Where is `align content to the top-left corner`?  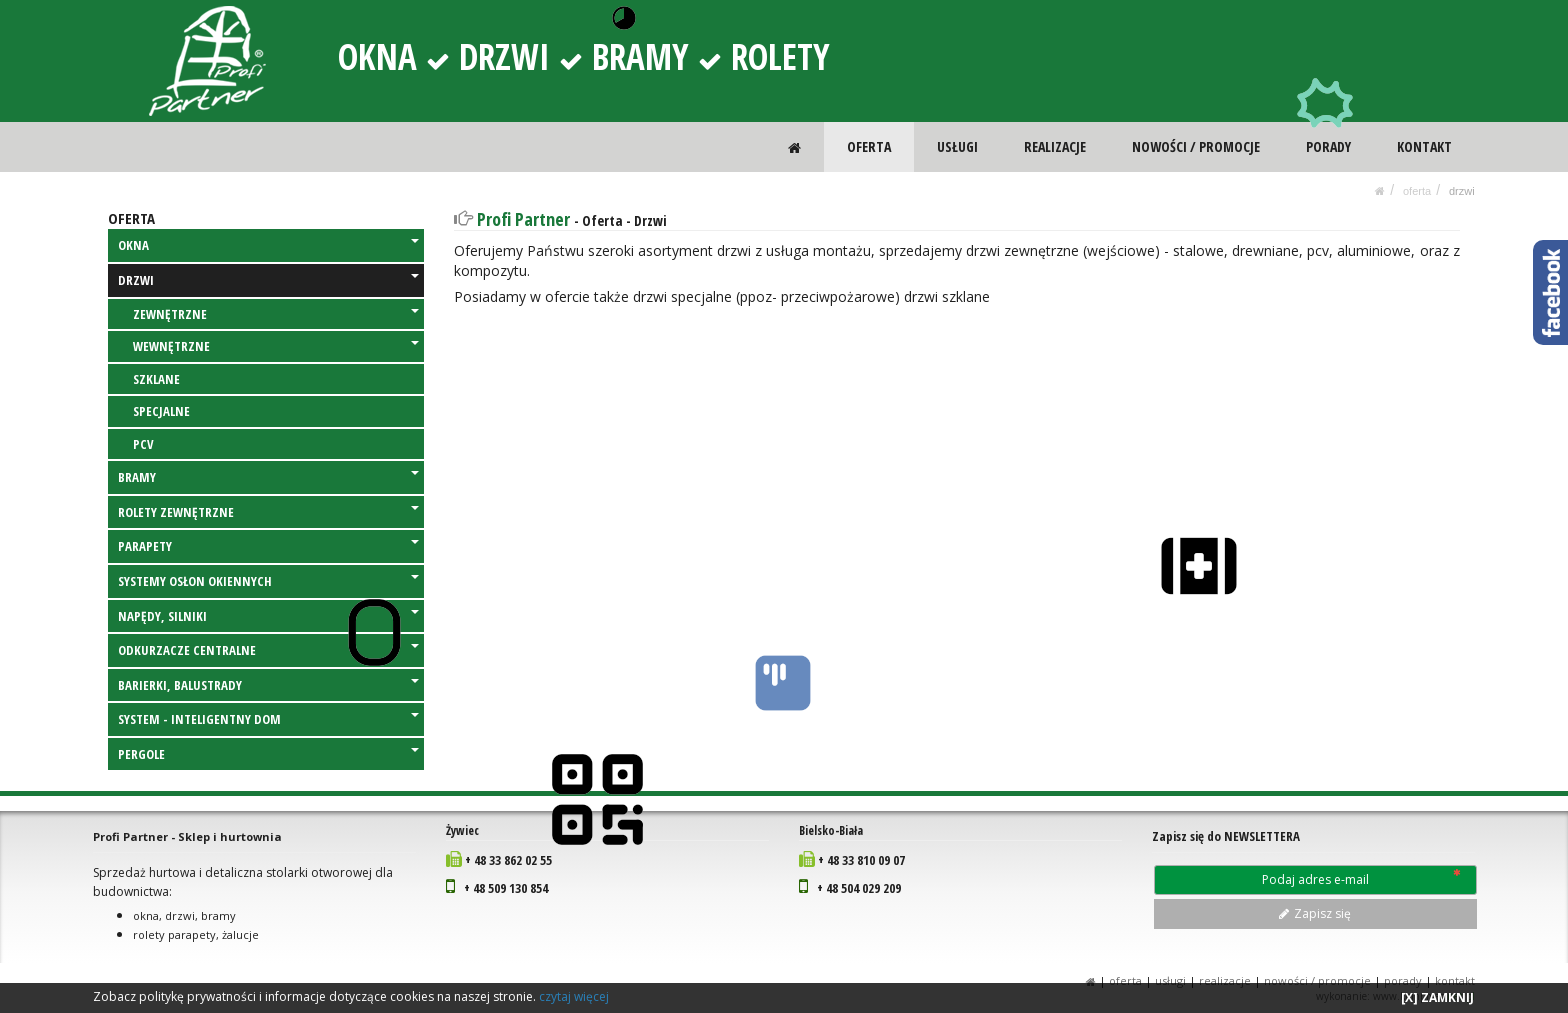
align content to the top-left corner is located at coordinates (783, 683).